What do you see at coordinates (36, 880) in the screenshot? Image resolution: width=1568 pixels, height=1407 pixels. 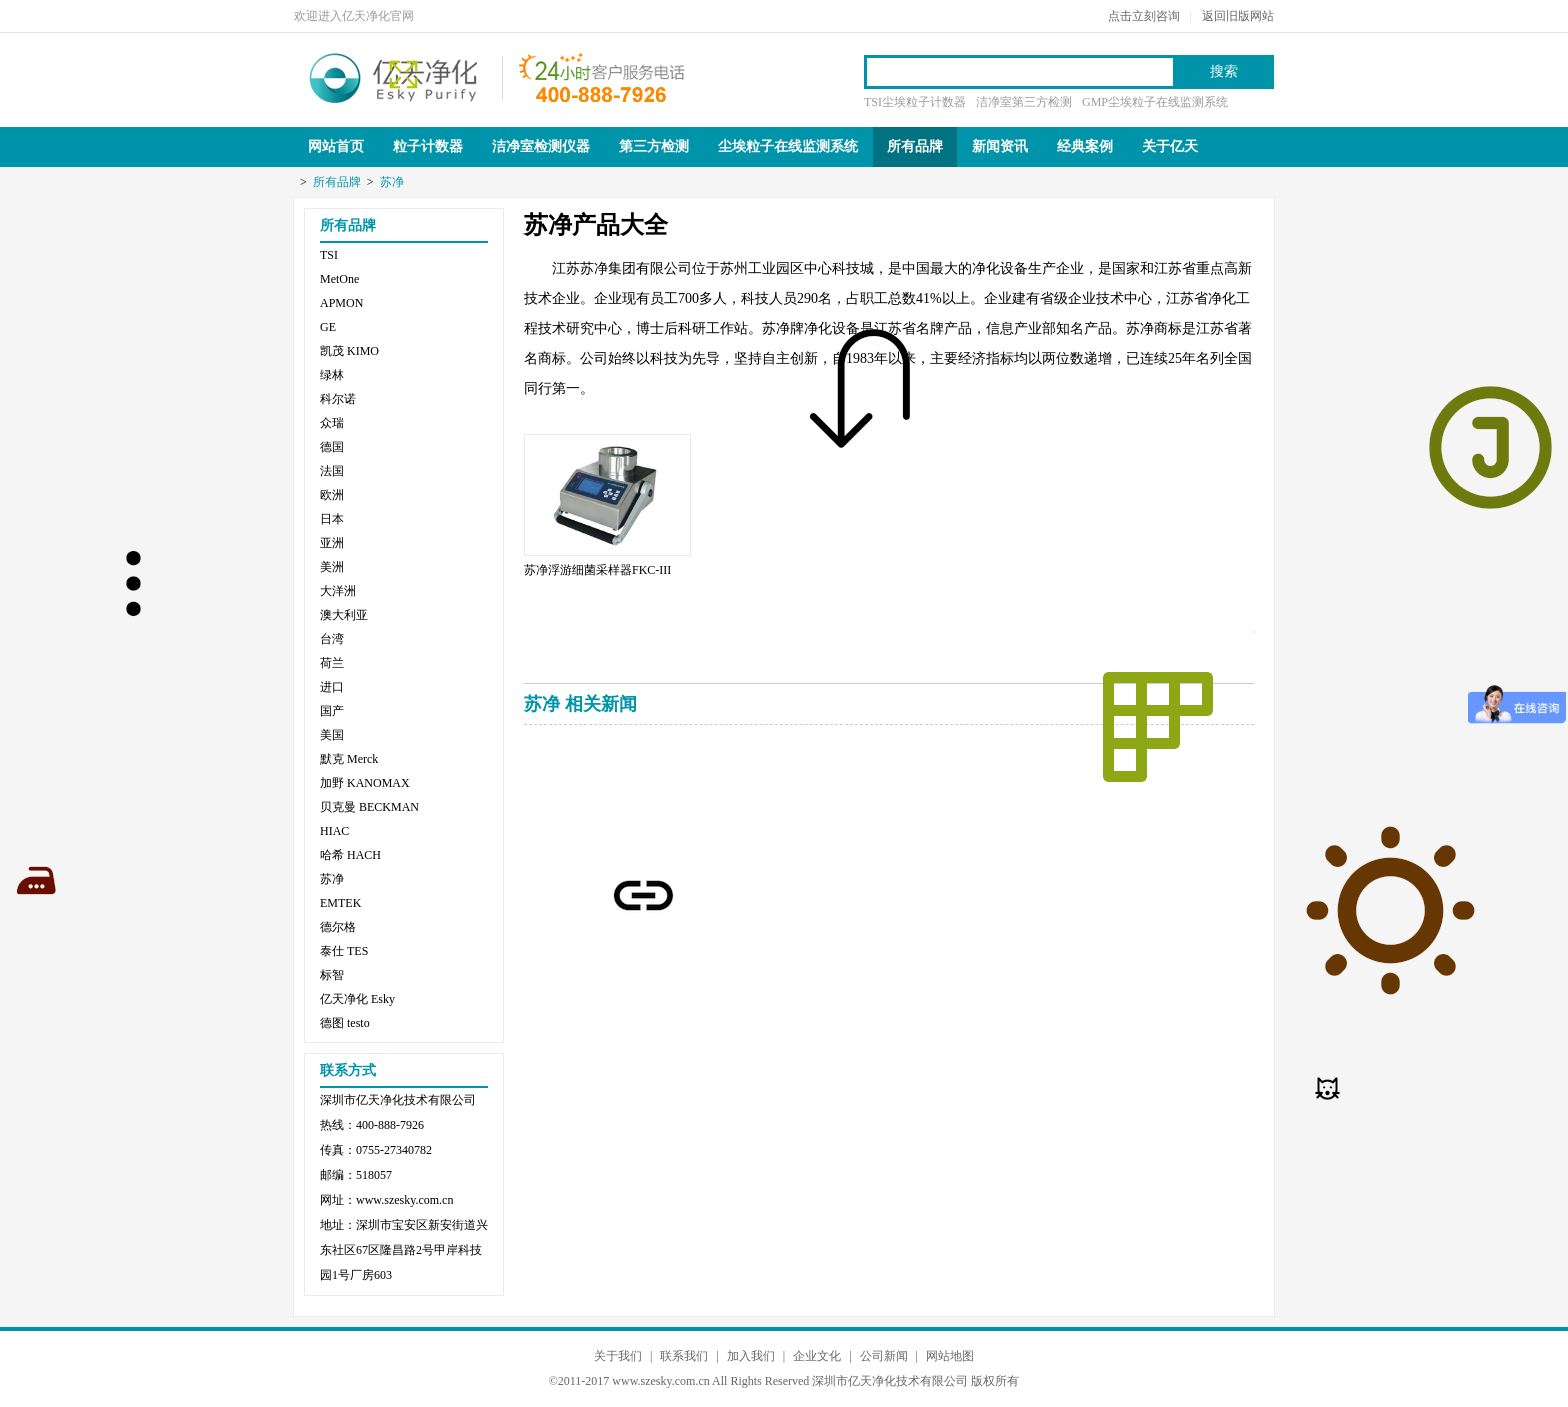 I see `select ironing or steam press setting` at bounding box center [36, 880].